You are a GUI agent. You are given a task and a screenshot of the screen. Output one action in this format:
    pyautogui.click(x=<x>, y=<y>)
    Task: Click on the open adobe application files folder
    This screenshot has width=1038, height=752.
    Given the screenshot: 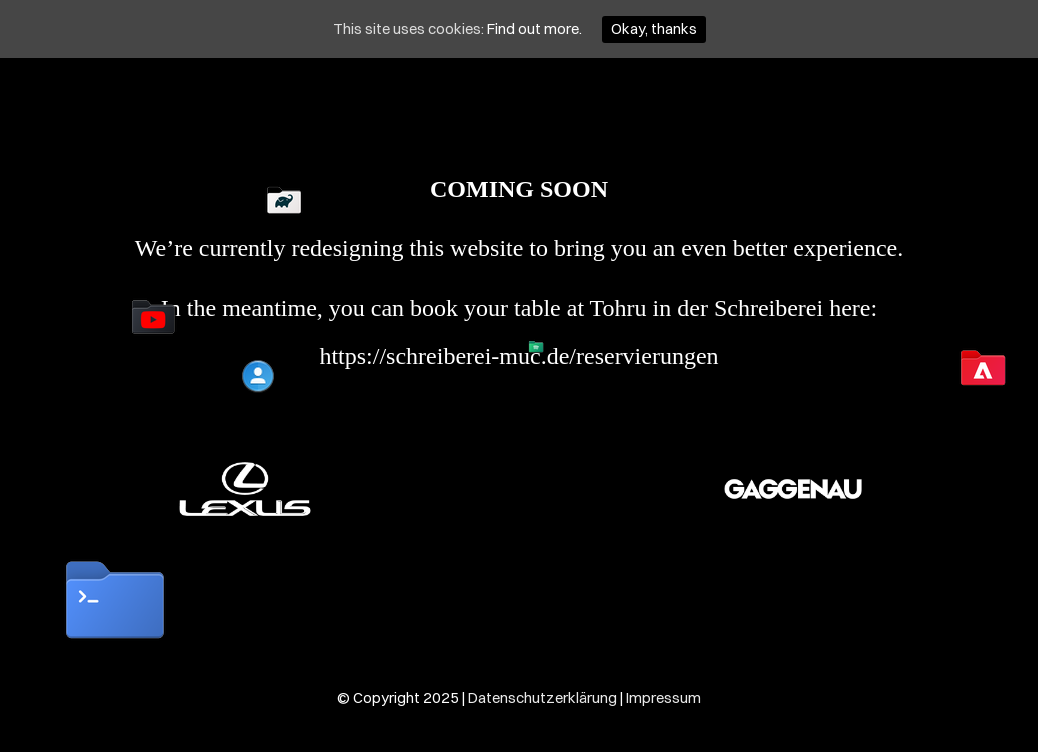 What is the action you would take?
    pyautogui.click(x=983, y=369)
    